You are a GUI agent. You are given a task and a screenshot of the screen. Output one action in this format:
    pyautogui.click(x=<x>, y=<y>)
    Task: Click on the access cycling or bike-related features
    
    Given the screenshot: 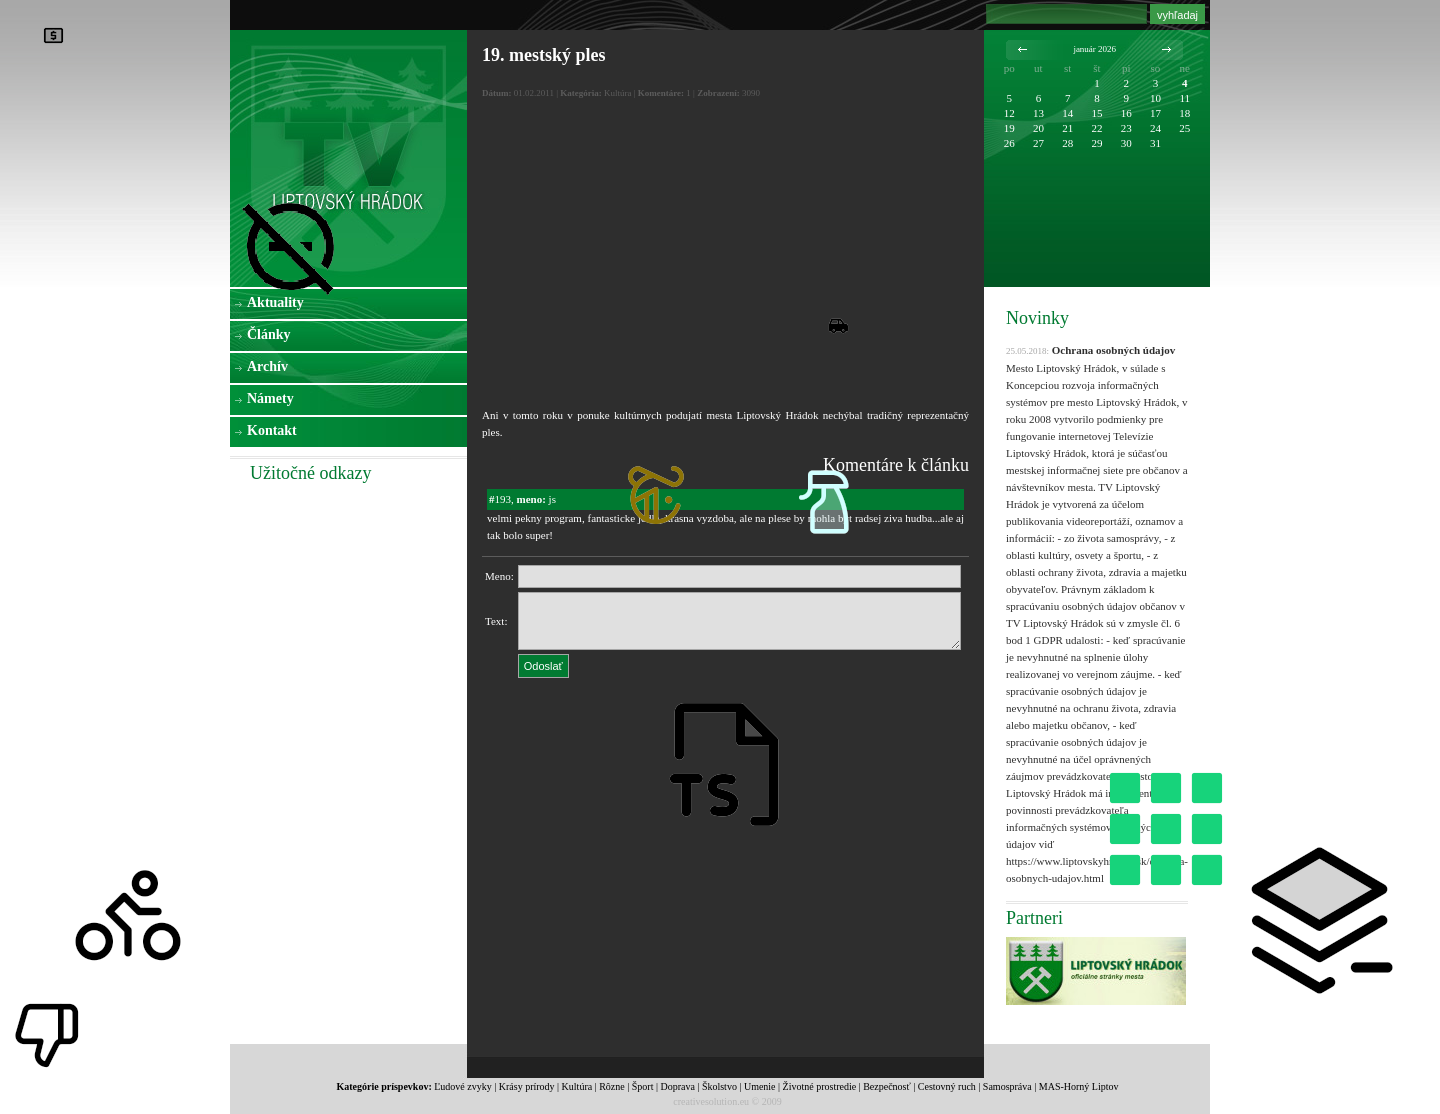 What is the action you would take?
    pyautogui.click(x=128, y=919)
    